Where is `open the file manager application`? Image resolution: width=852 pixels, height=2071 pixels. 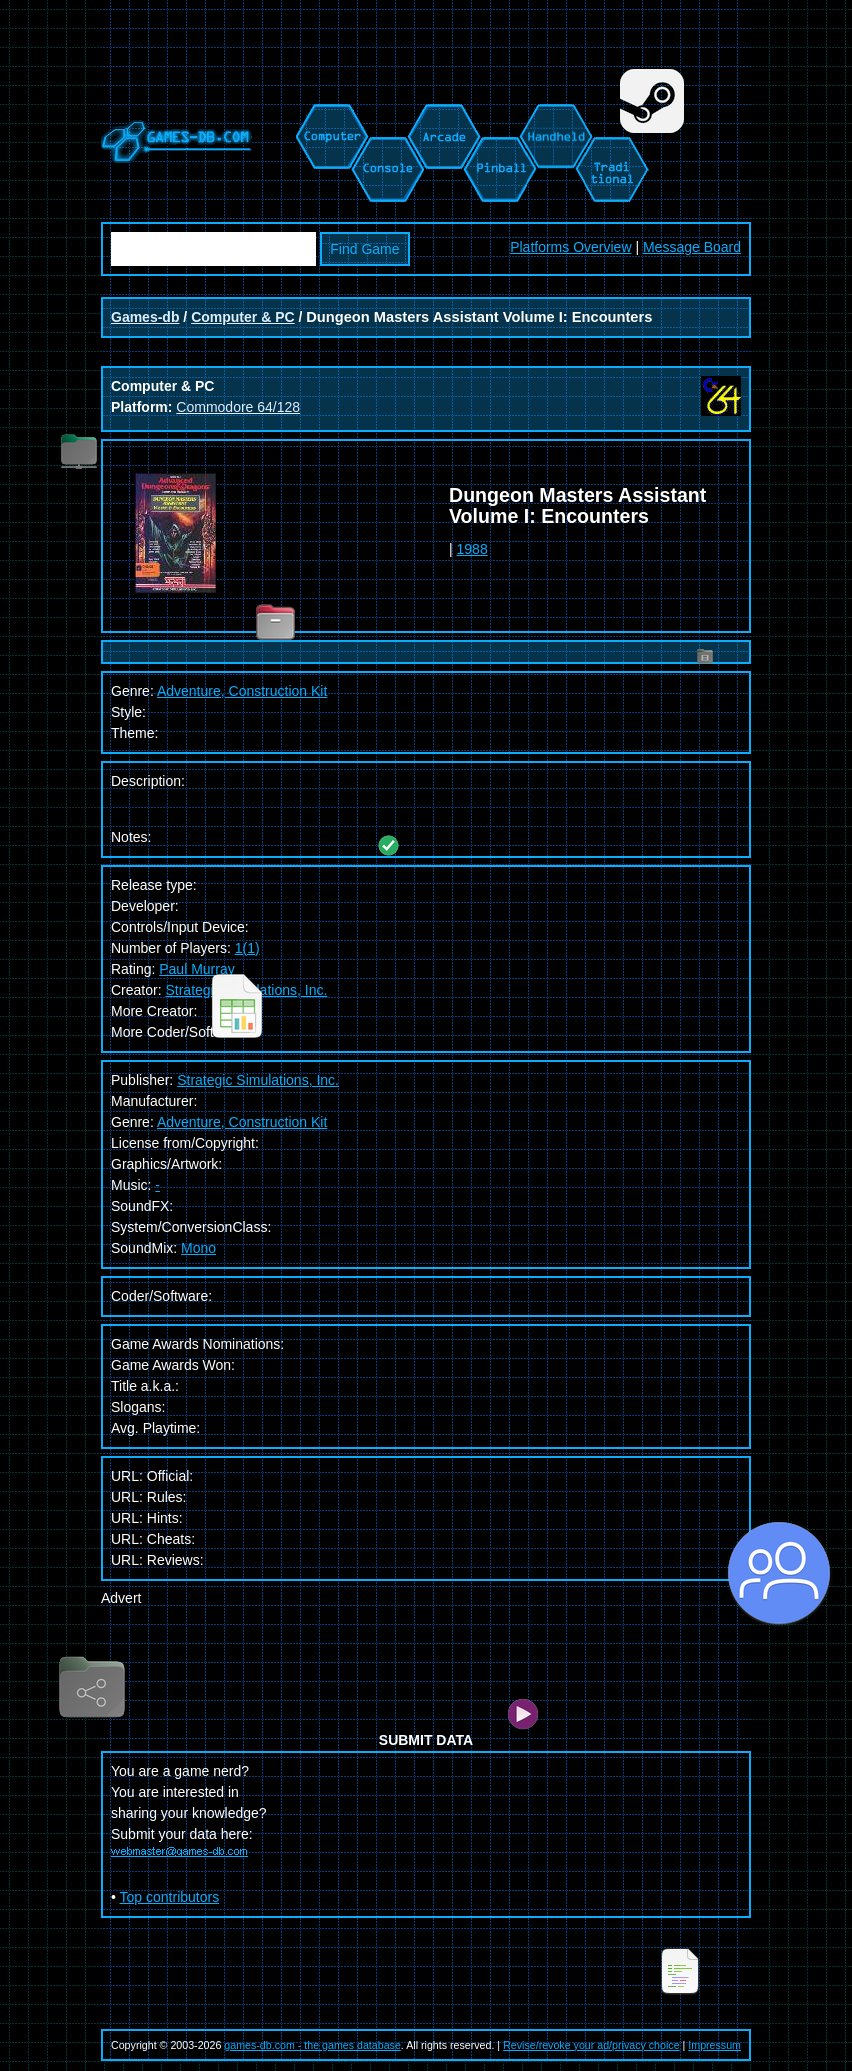
open the file manager application is located at coordinates (275, 621).